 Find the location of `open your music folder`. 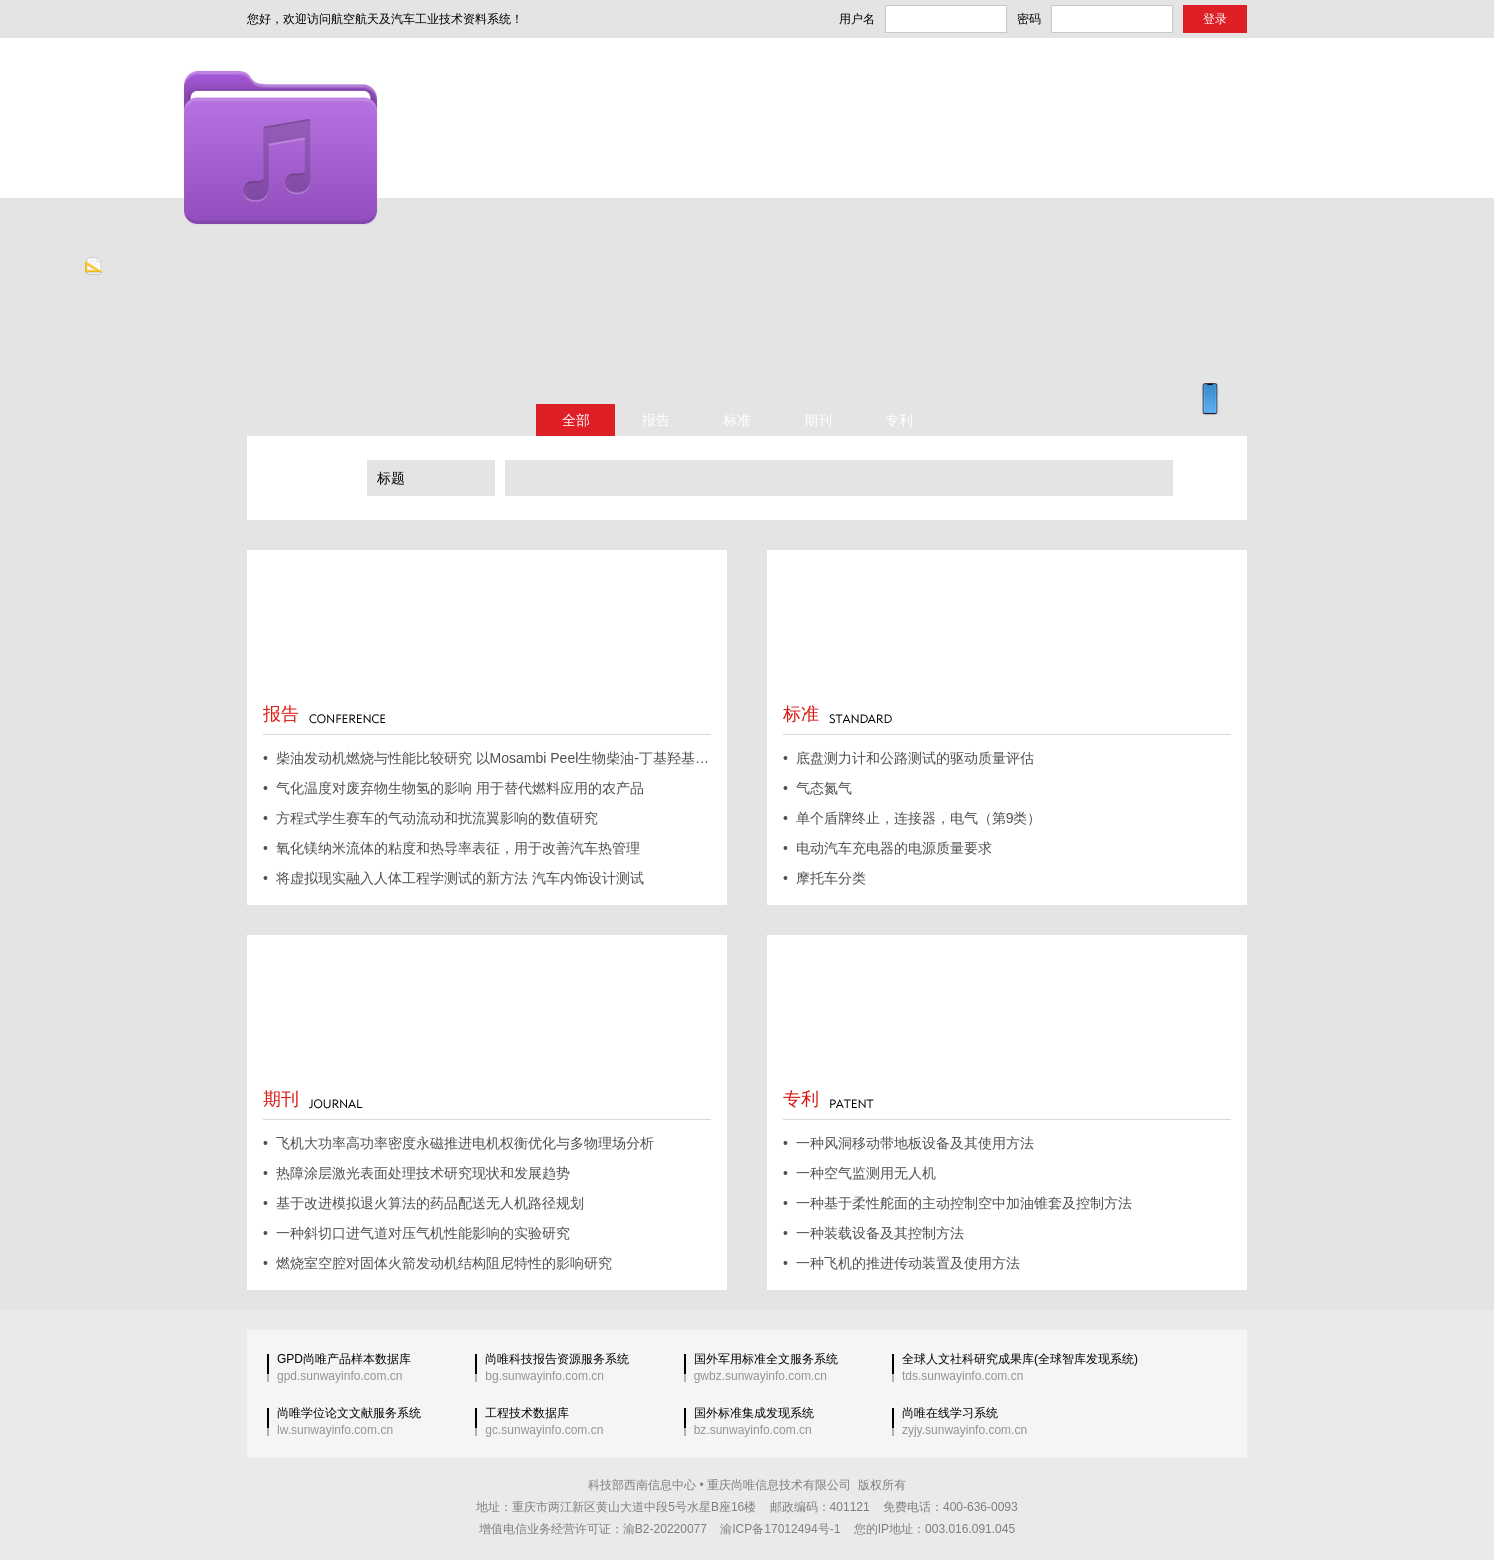

open your music folder is located at coordinates (280, 147).